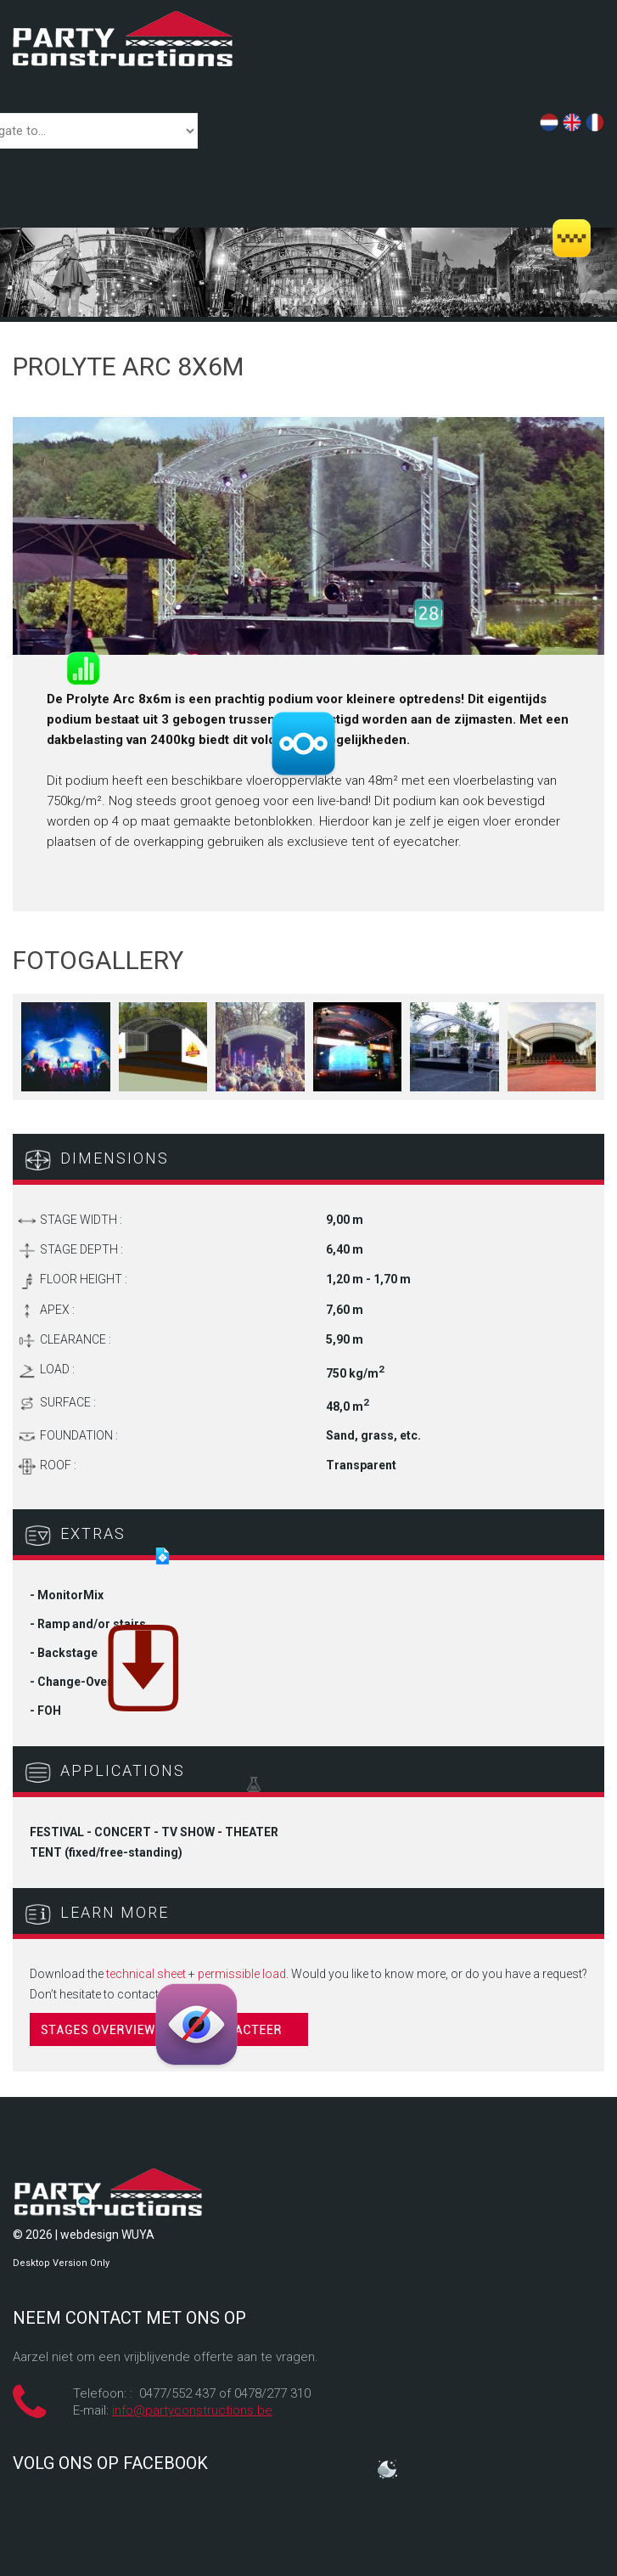 Image resolution: width=617 pixels, height=2576 pixels. Describe the element at coordinates (254, 1784) in the screenshot. I see `access science or chemistry applications` at that location.